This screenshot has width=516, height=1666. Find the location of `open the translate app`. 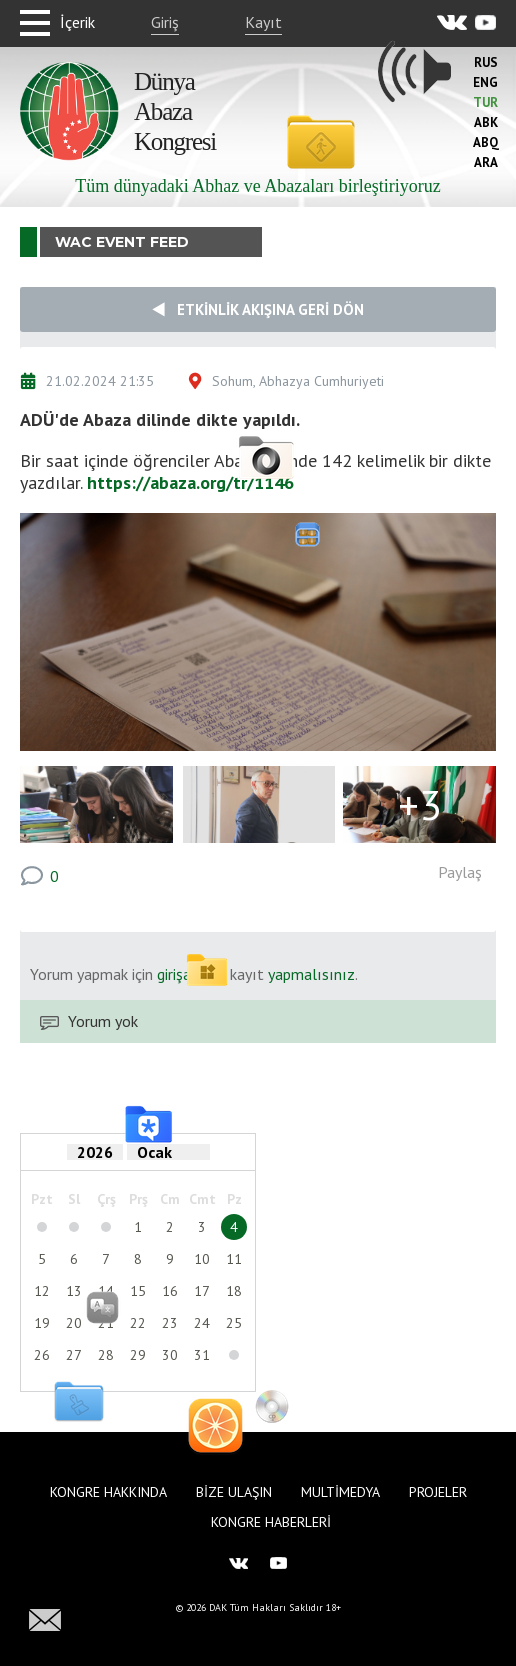

open the translate app is located at coordinates (102, 1307).